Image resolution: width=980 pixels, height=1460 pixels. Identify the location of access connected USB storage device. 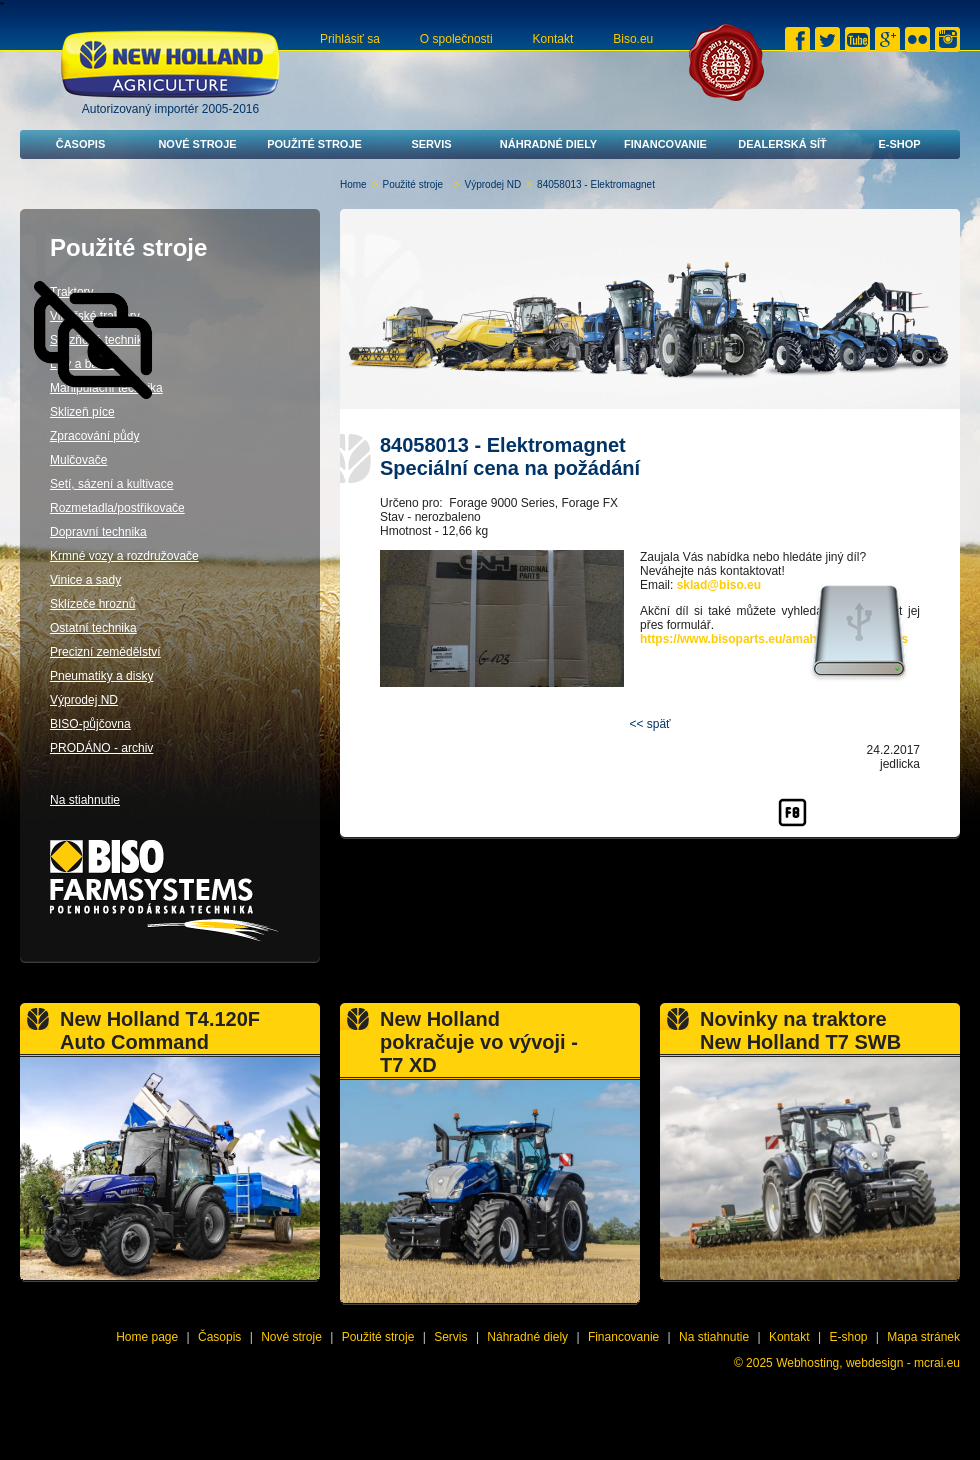
(859, 632).